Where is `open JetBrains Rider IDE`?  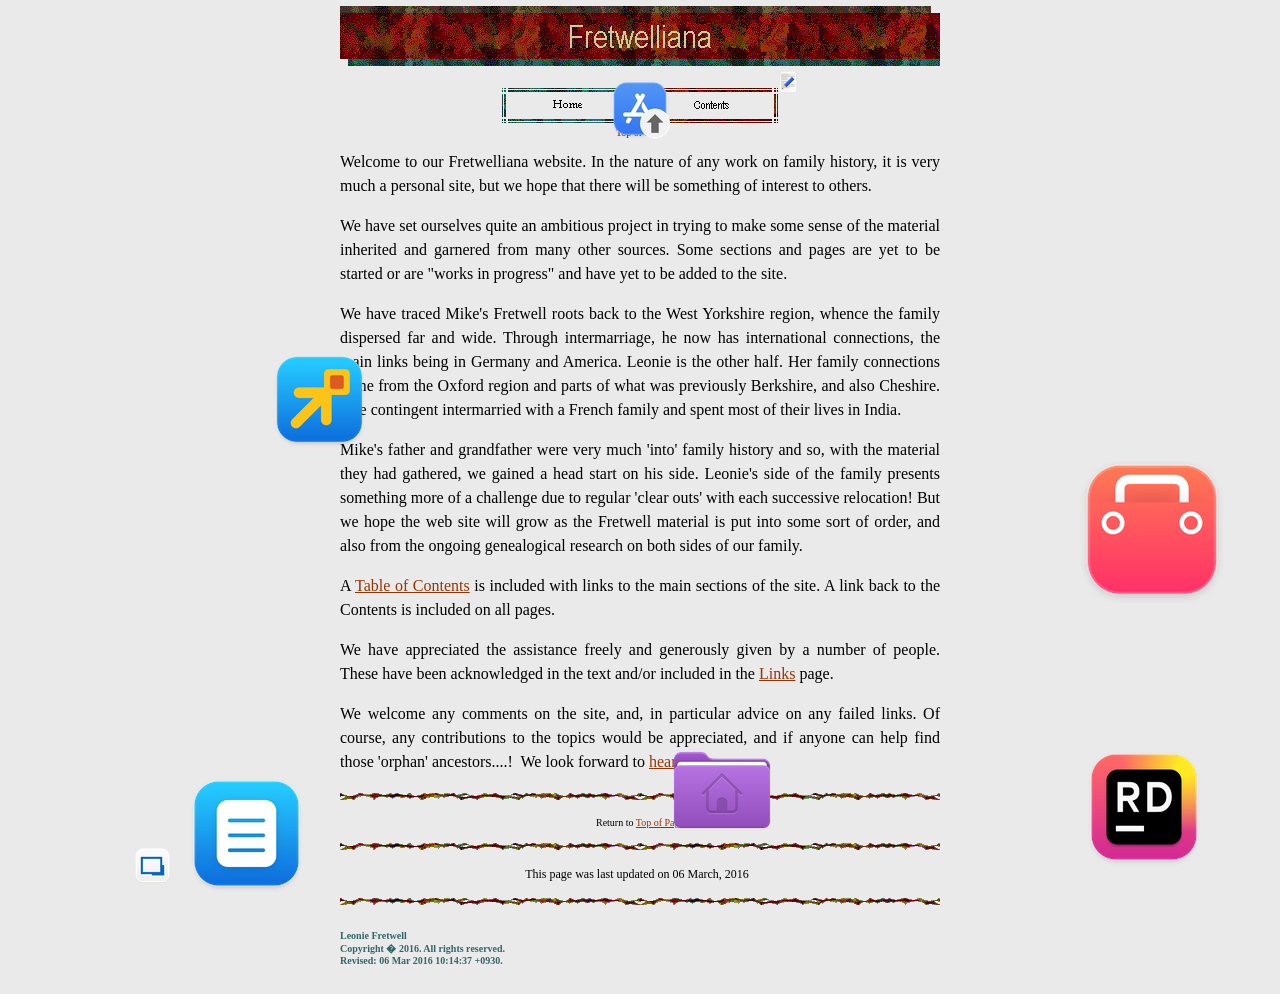
open JetBrains Rider IDE is located at coordinates (1144, 807).